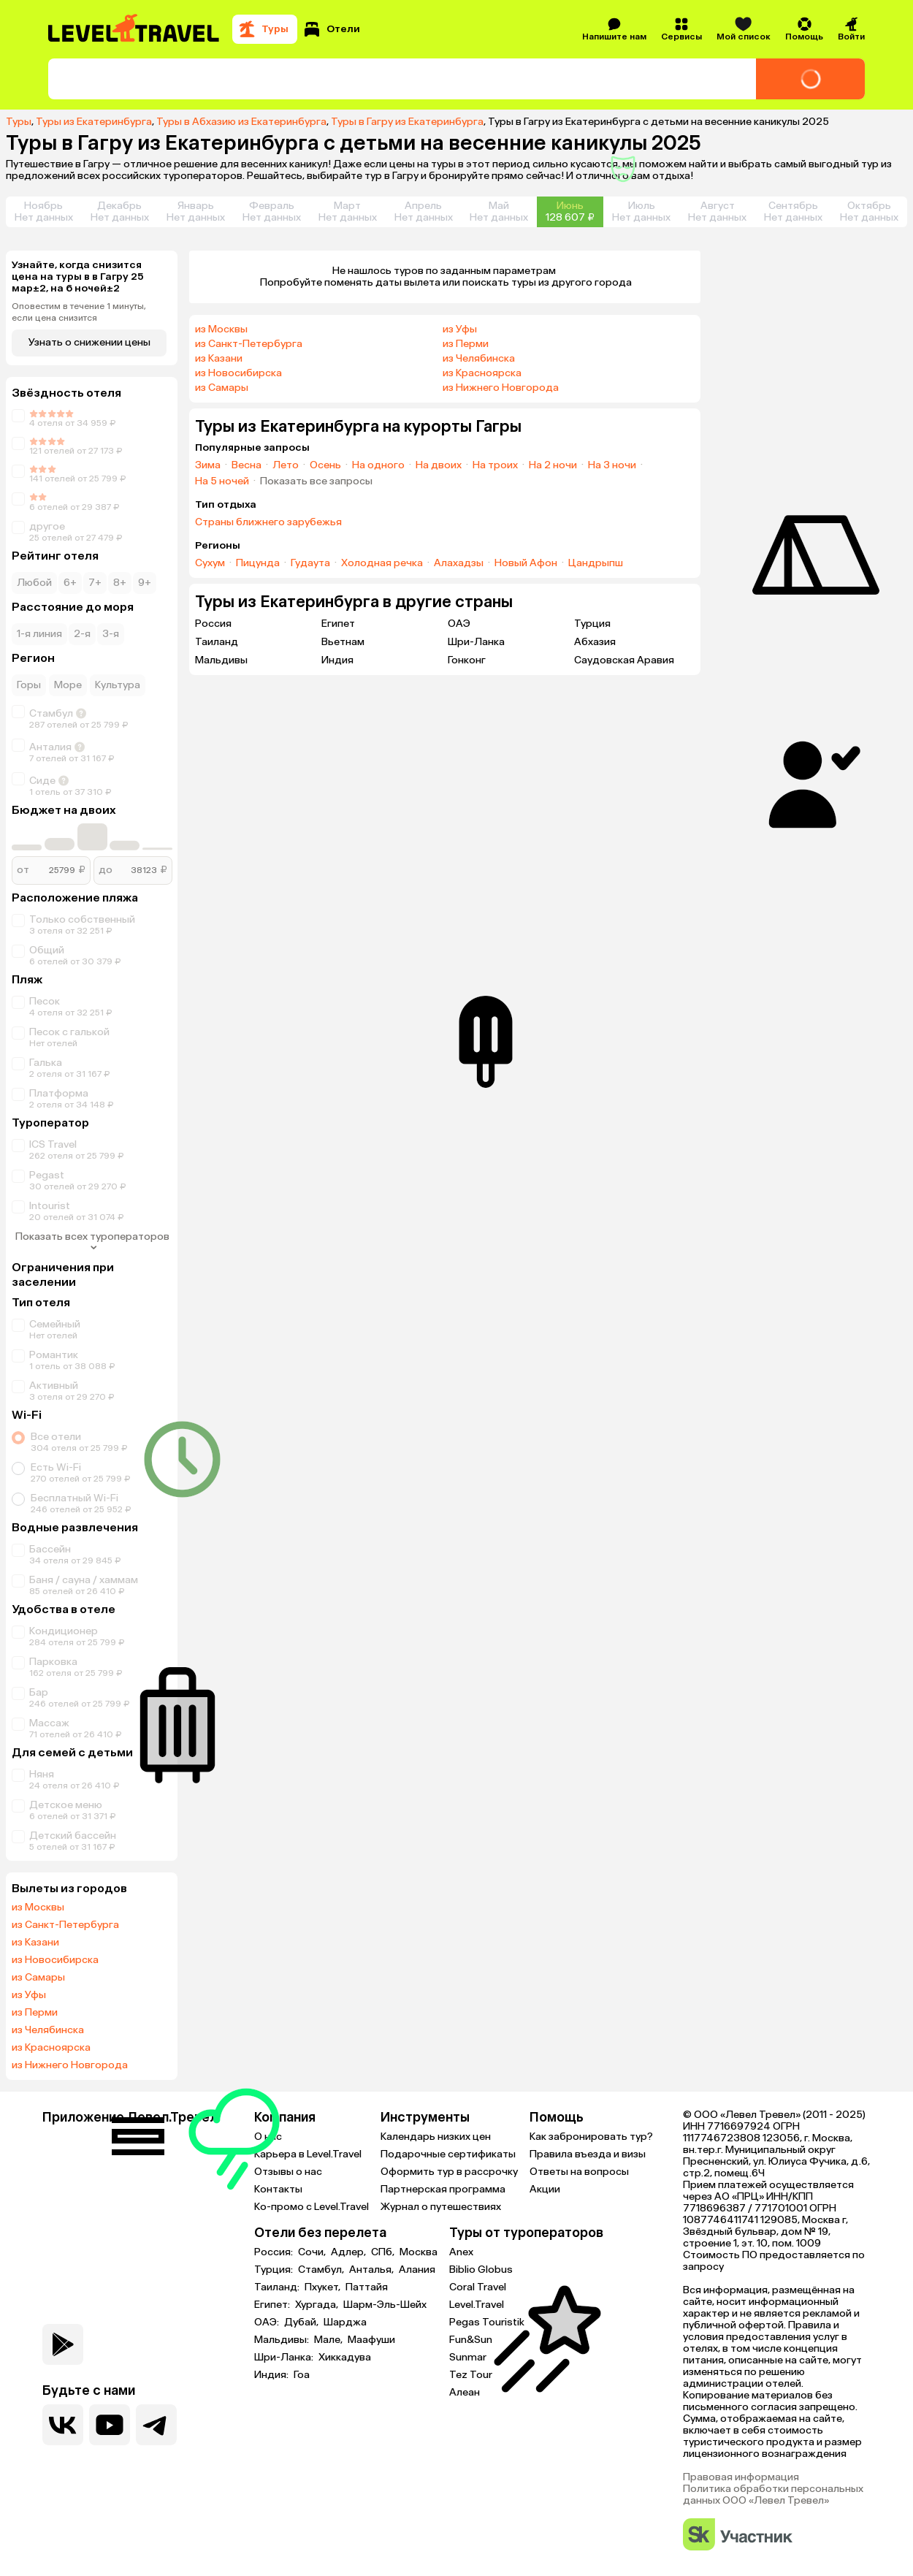 Image resolution: width=913 pixels, height=2576 pixels. Describe the element at coordinates (816, 559) in the screenshot. I see `view camping or outdoor locations` at that location.